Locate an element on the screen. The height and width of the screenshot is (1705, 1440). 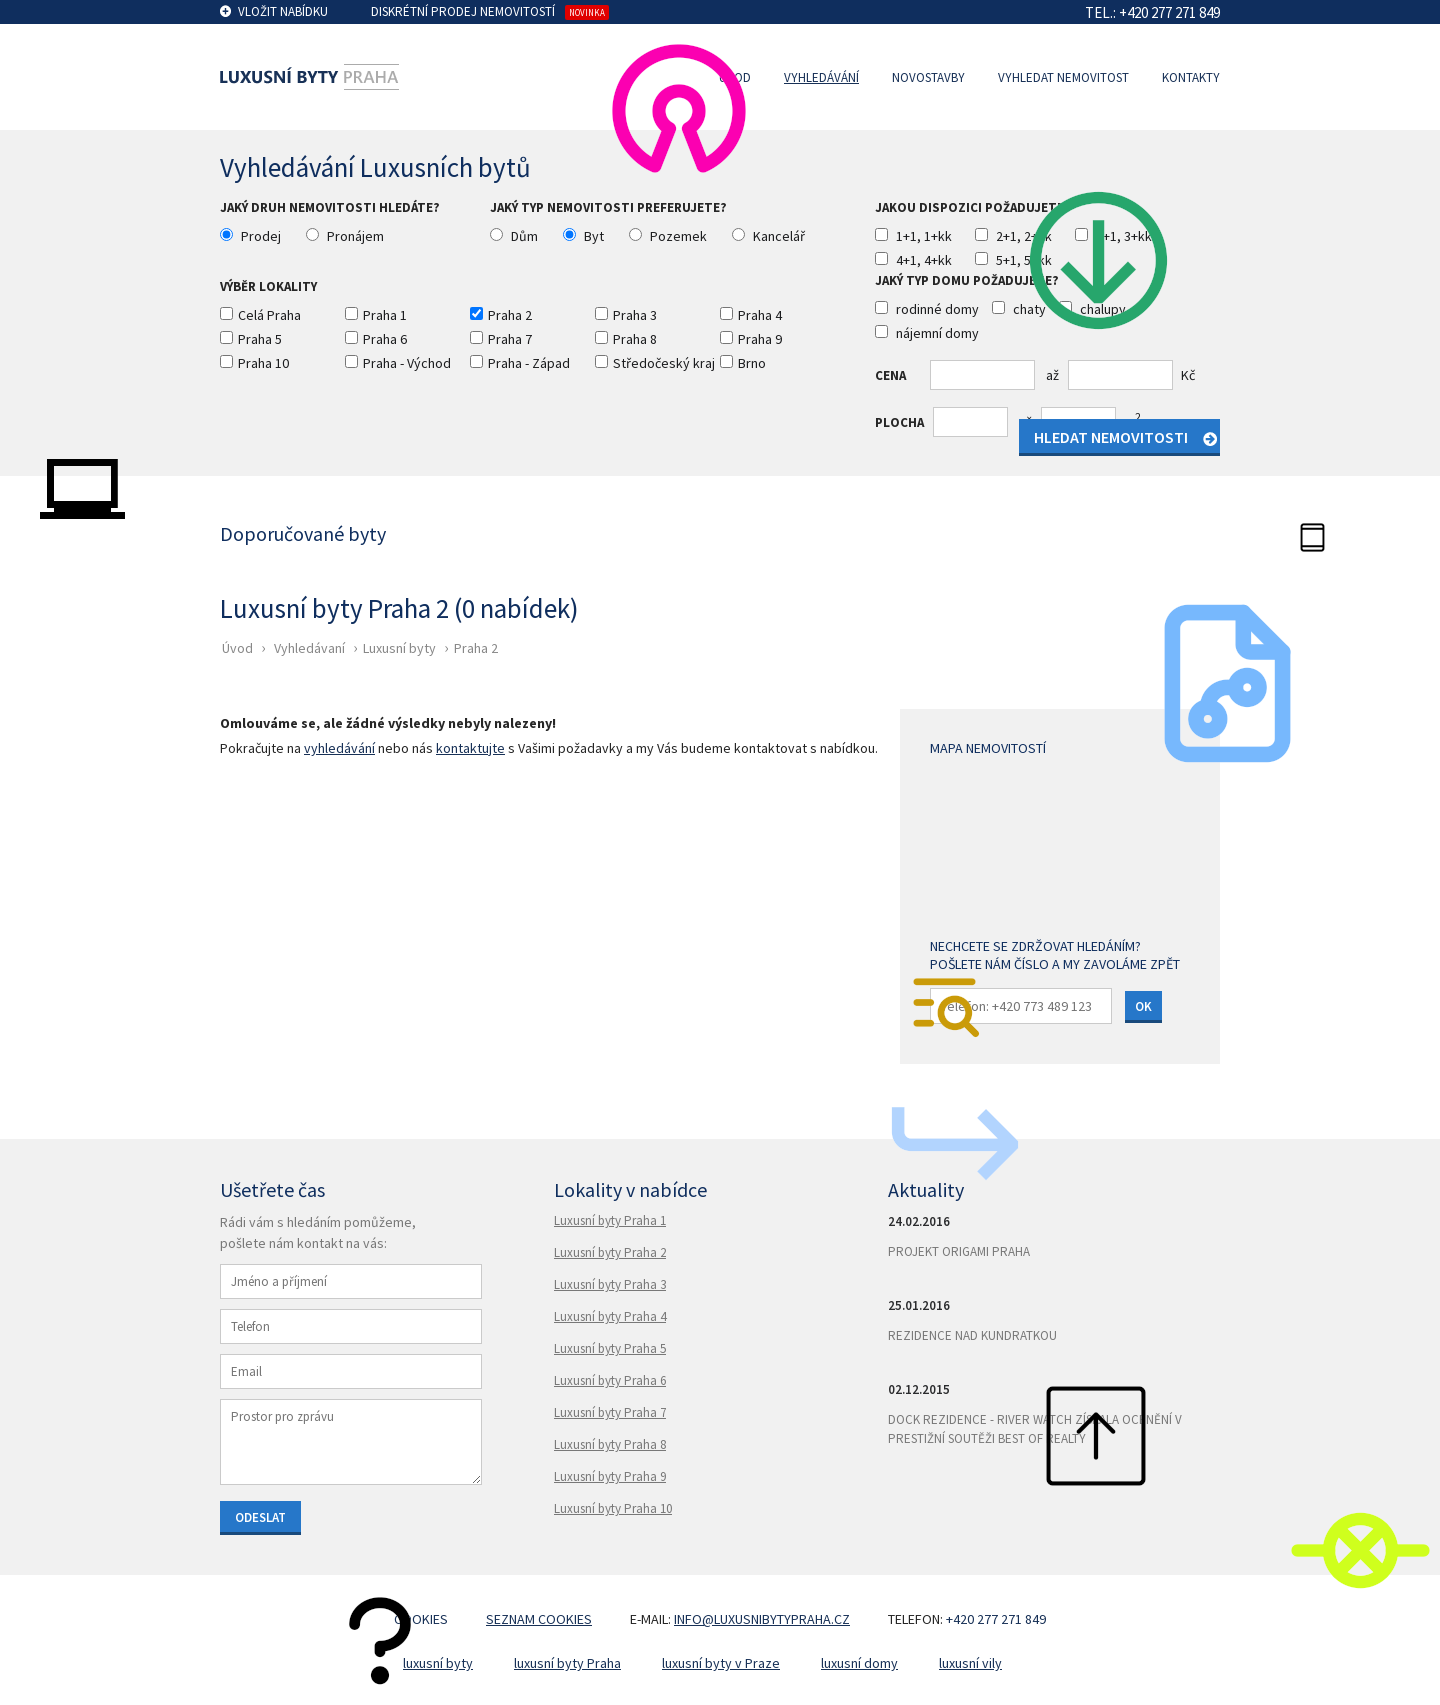
search within a list or document is located at coordinates (944, 1002).